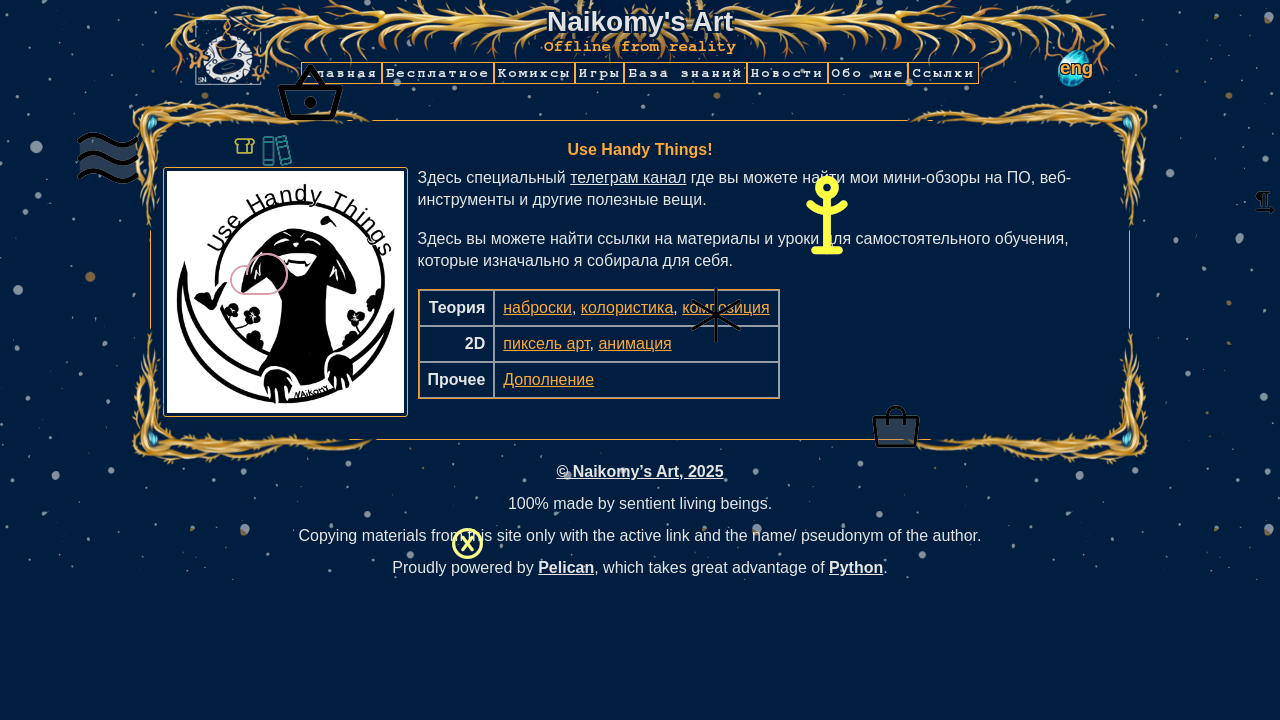 The width and height of the screenshot is (1280, 720). What do you see at coordinates (716, 315) in the screenshot?
I see `indicates a required field in a form` at bounding box center [716, 315].